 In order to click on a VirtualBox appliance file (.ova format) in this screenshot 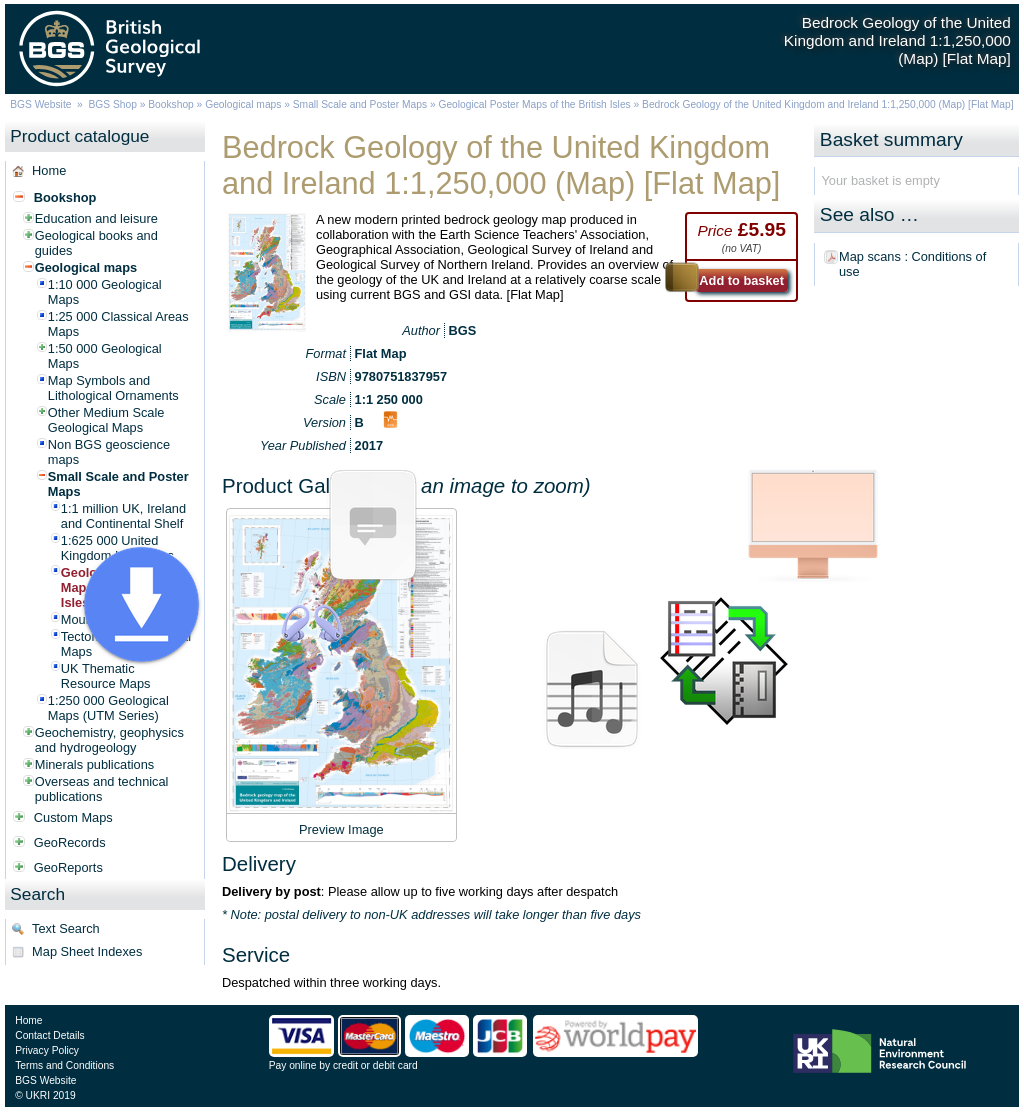, I will do `click(390, 419)`.